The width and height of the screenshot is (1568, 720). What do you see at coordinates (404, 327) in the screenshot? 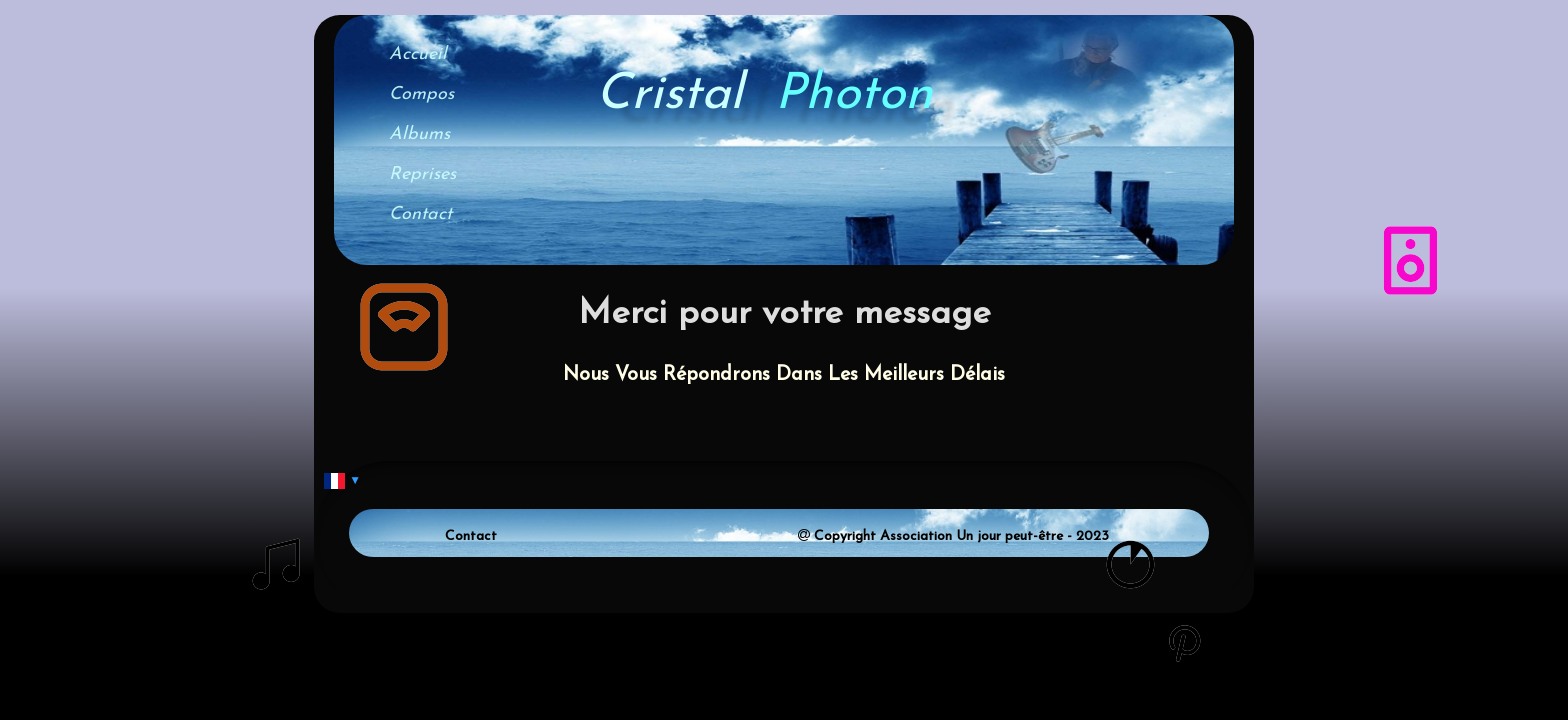
I see `view weight or measurement data` at bounding box center [404, 327].